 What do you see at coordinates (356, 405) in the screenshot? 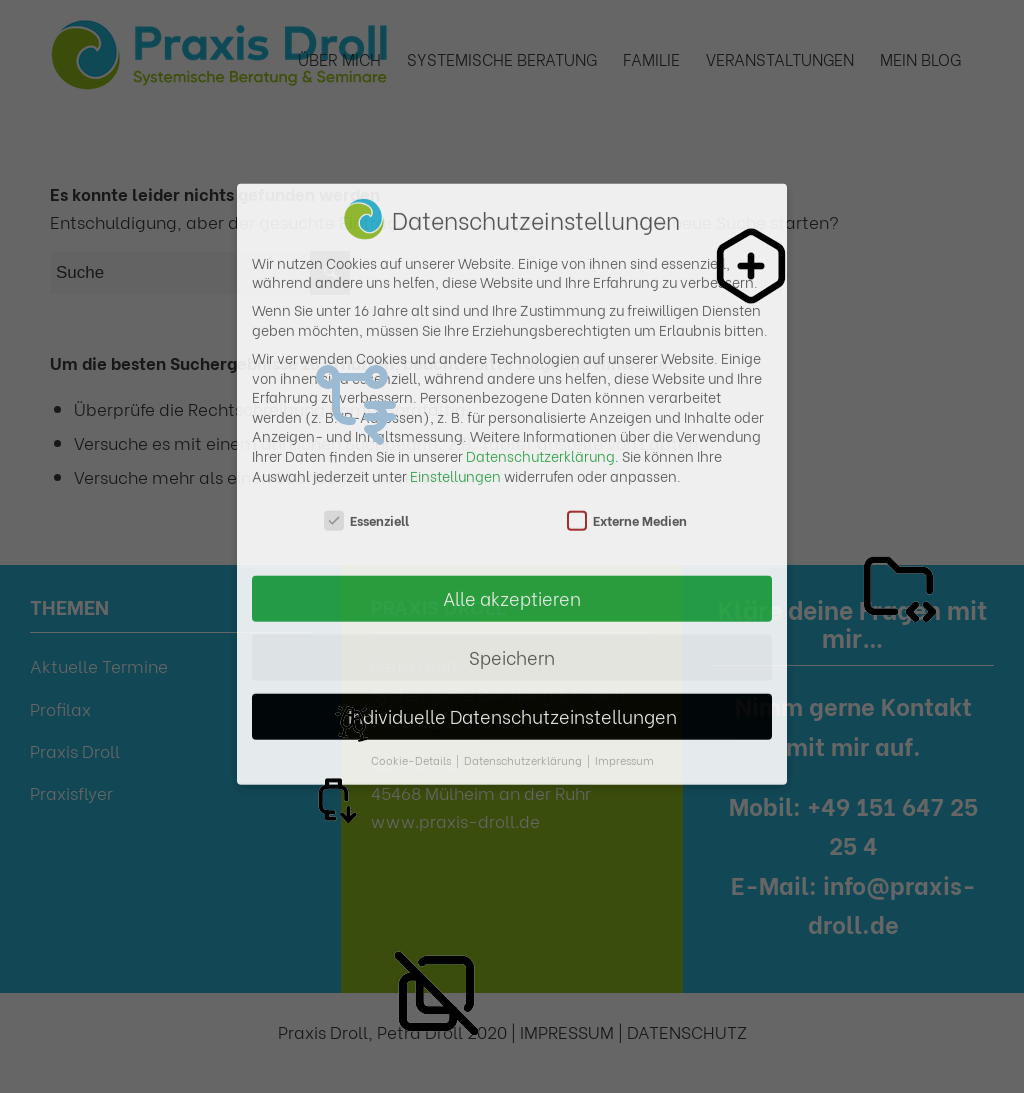
I see `view rupee transaction history` at bounding box center [356, 405].